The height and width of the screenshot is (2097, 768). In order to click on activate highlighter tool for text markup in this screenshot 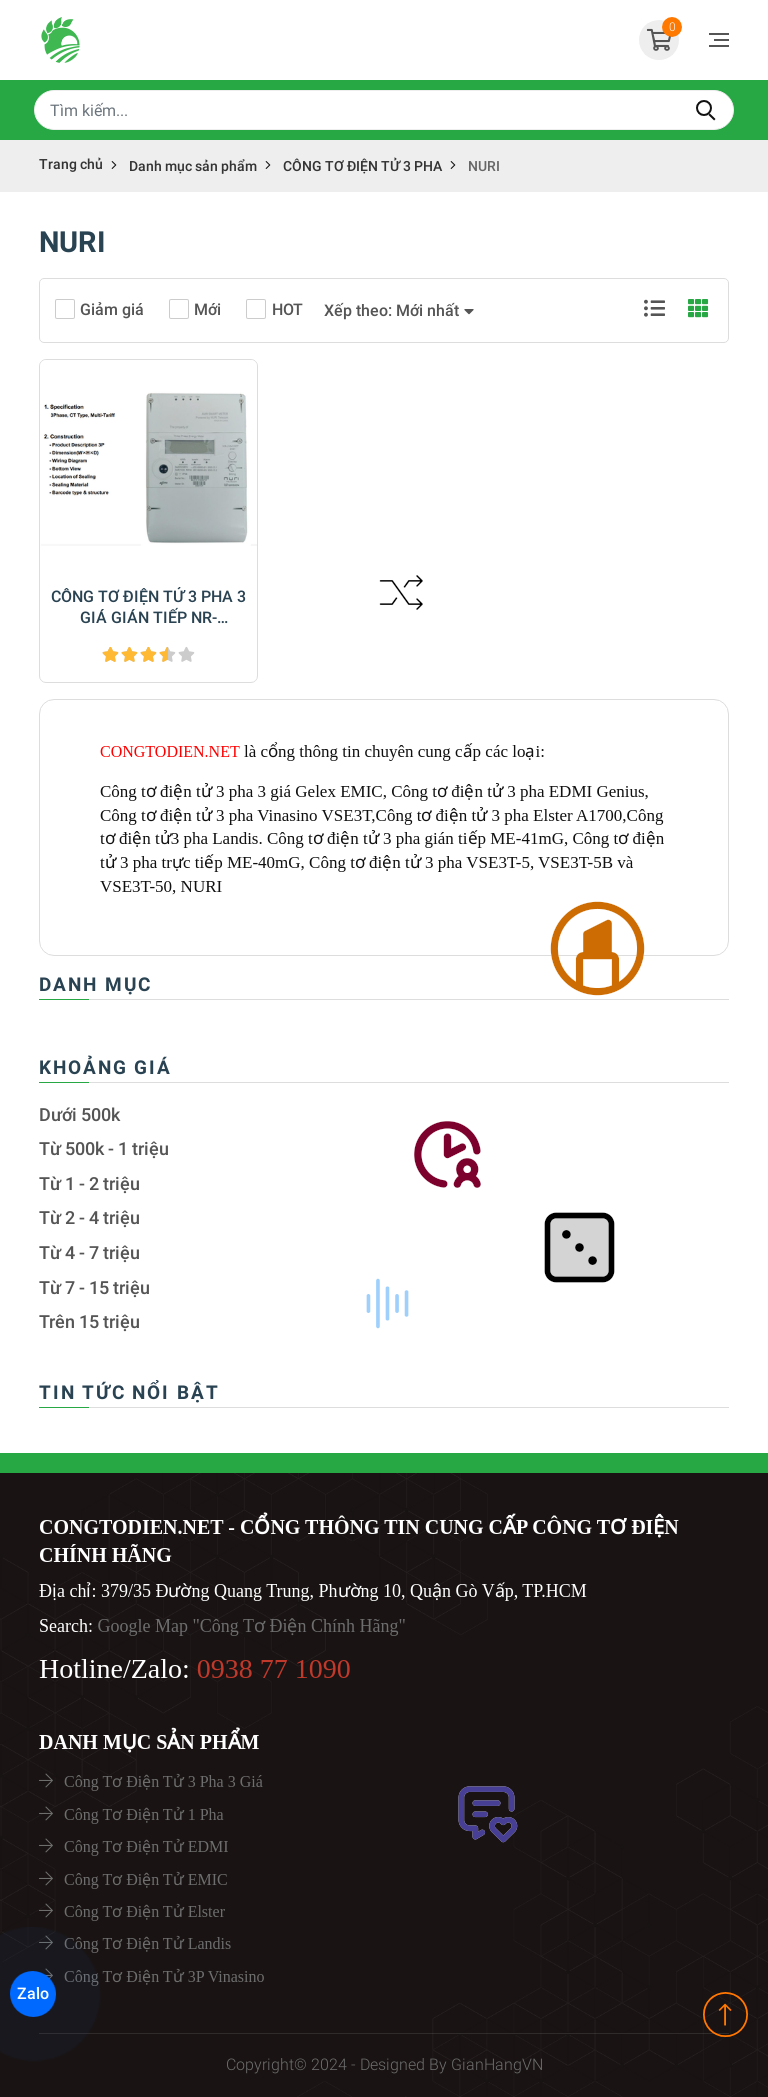, I will do `click(597, 948)`.